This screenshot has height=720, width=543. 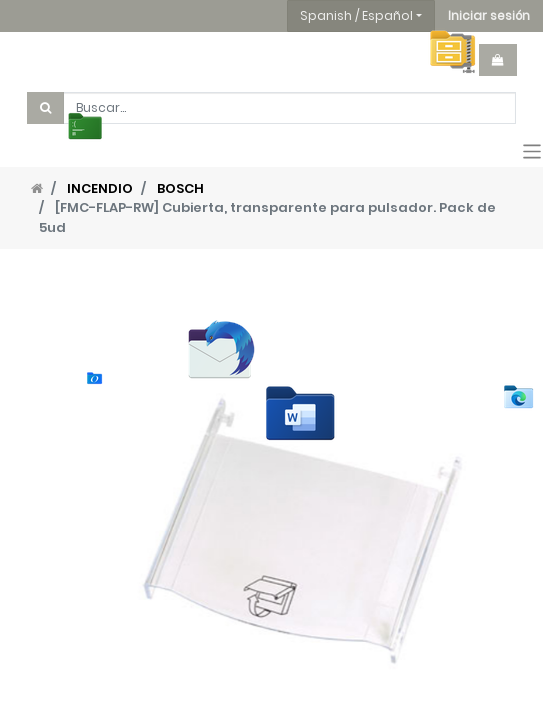 What do you see at coordinates (518, 397) in the screenshot?
I see `open folder containing microsoft edge files` at bounding box center [518, 397].